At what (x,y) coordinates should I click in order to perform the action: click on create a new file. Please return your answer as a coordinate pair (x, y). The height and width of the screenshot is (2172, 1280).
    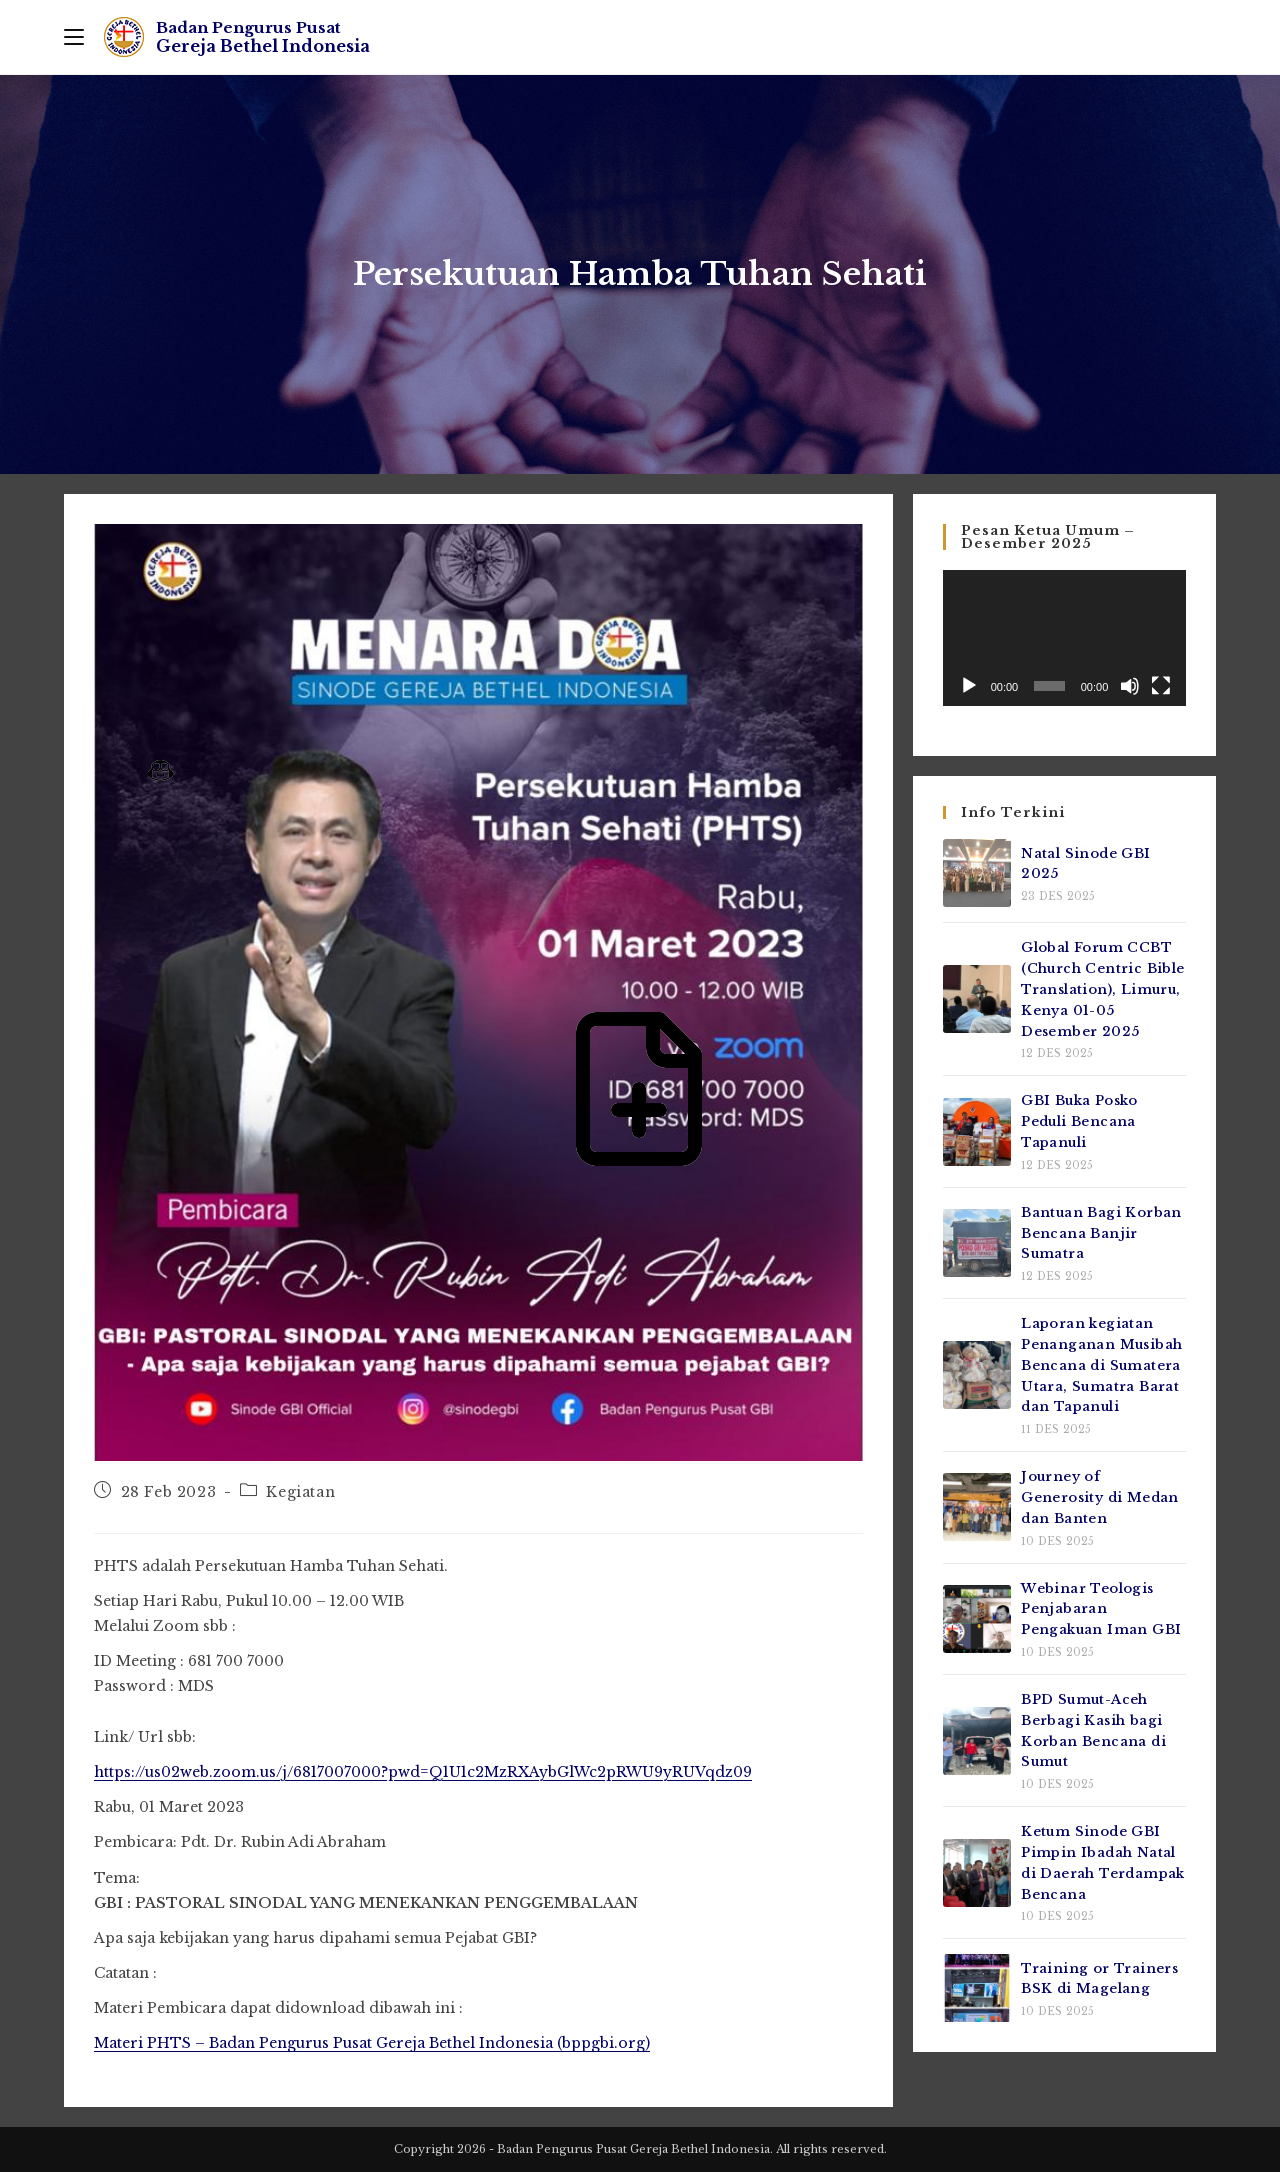
    Looking at the image, I should click on (639, 1089).